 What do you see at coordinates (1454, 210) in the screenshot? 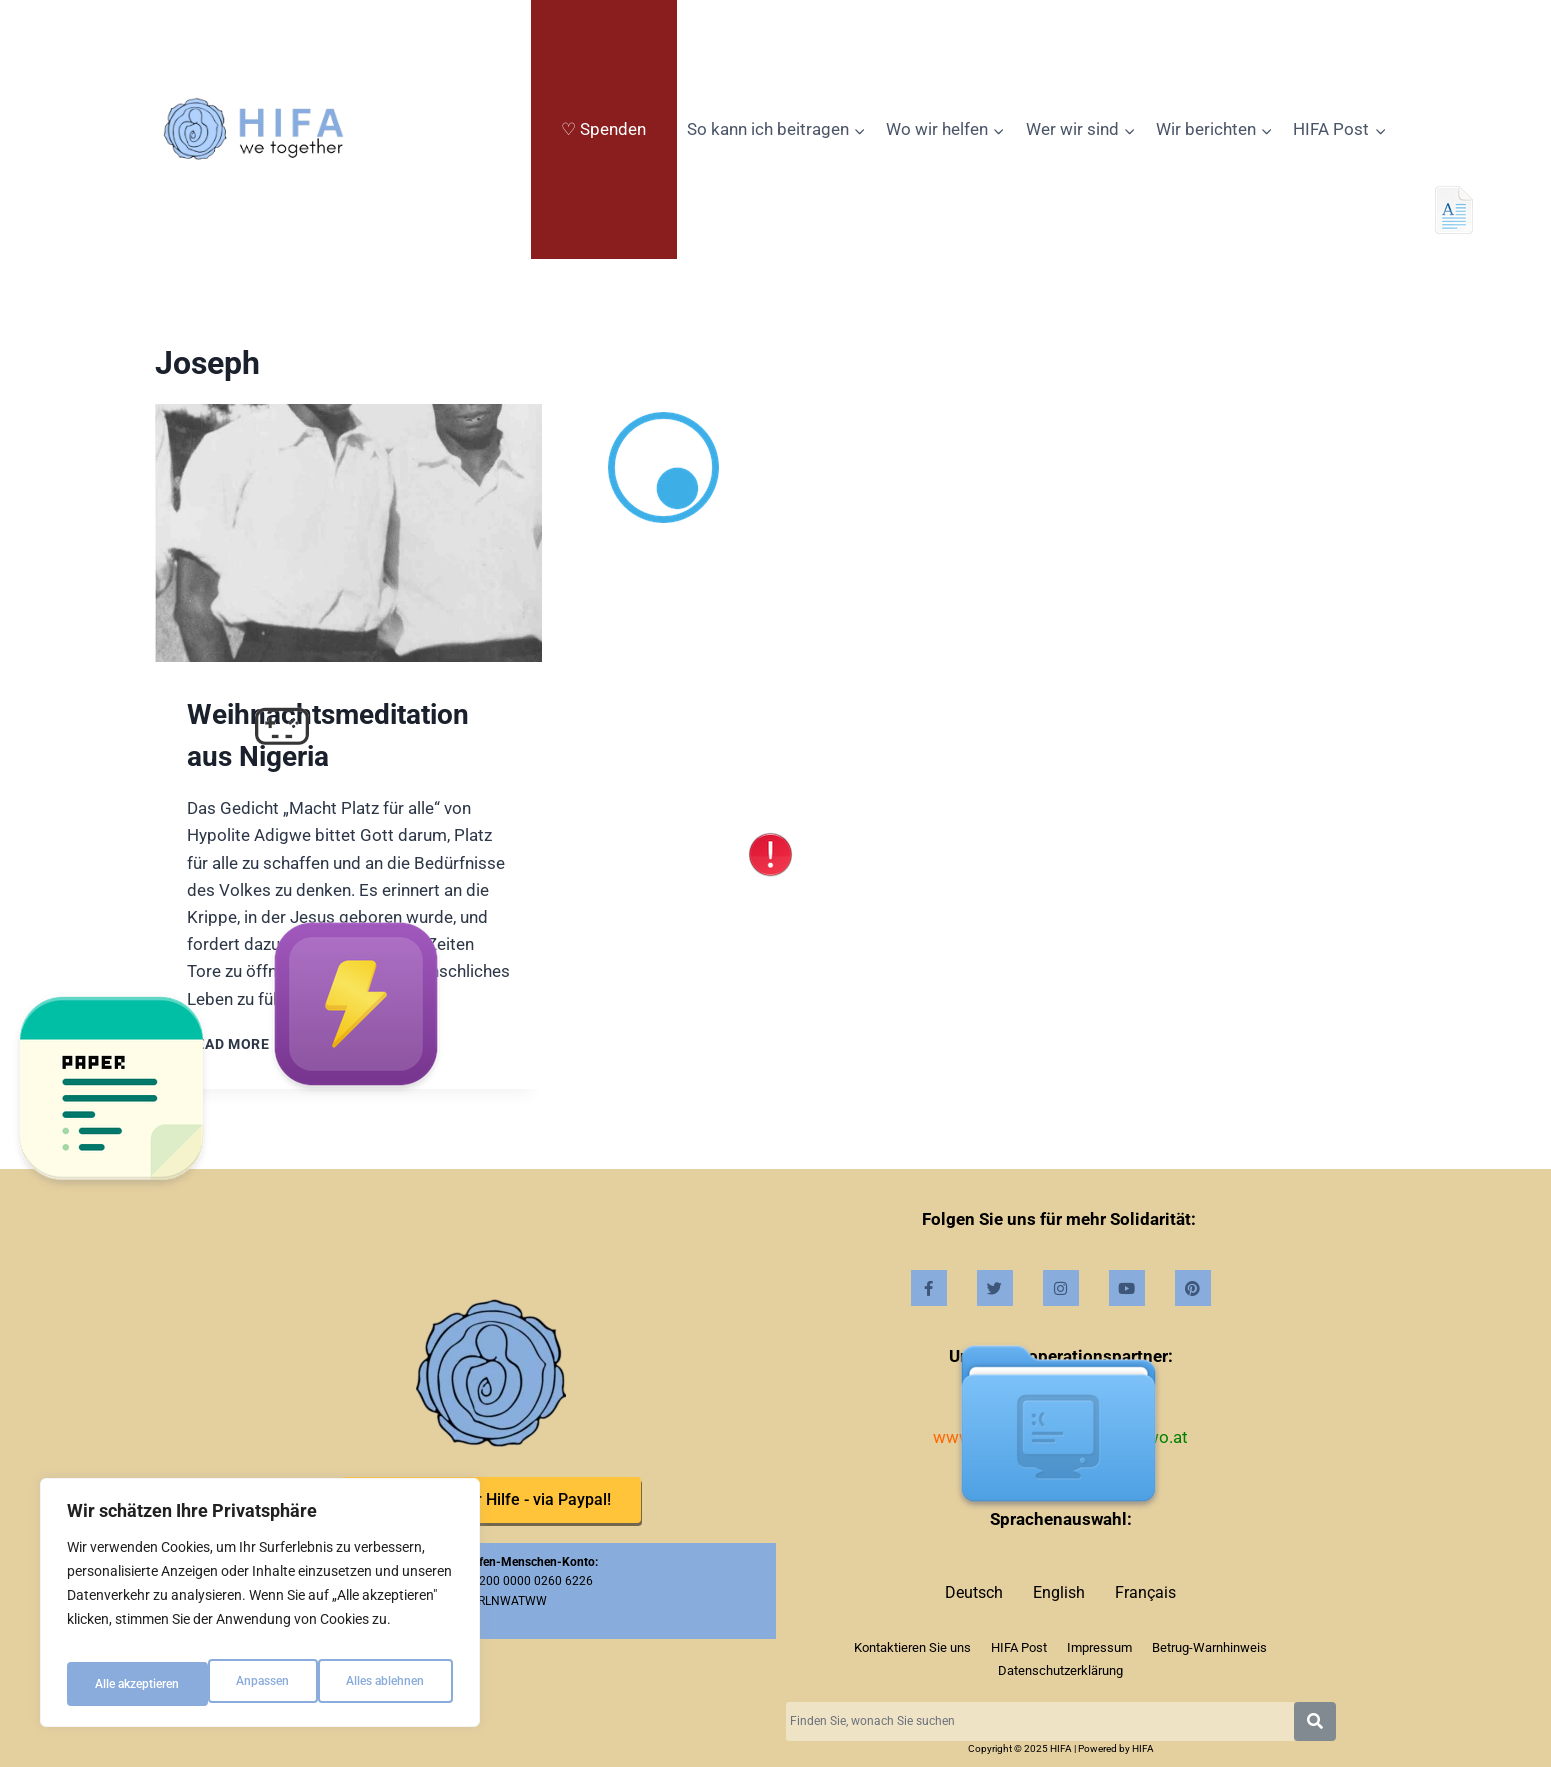
I see `open a text document file` at bounding box center [1454, 210].